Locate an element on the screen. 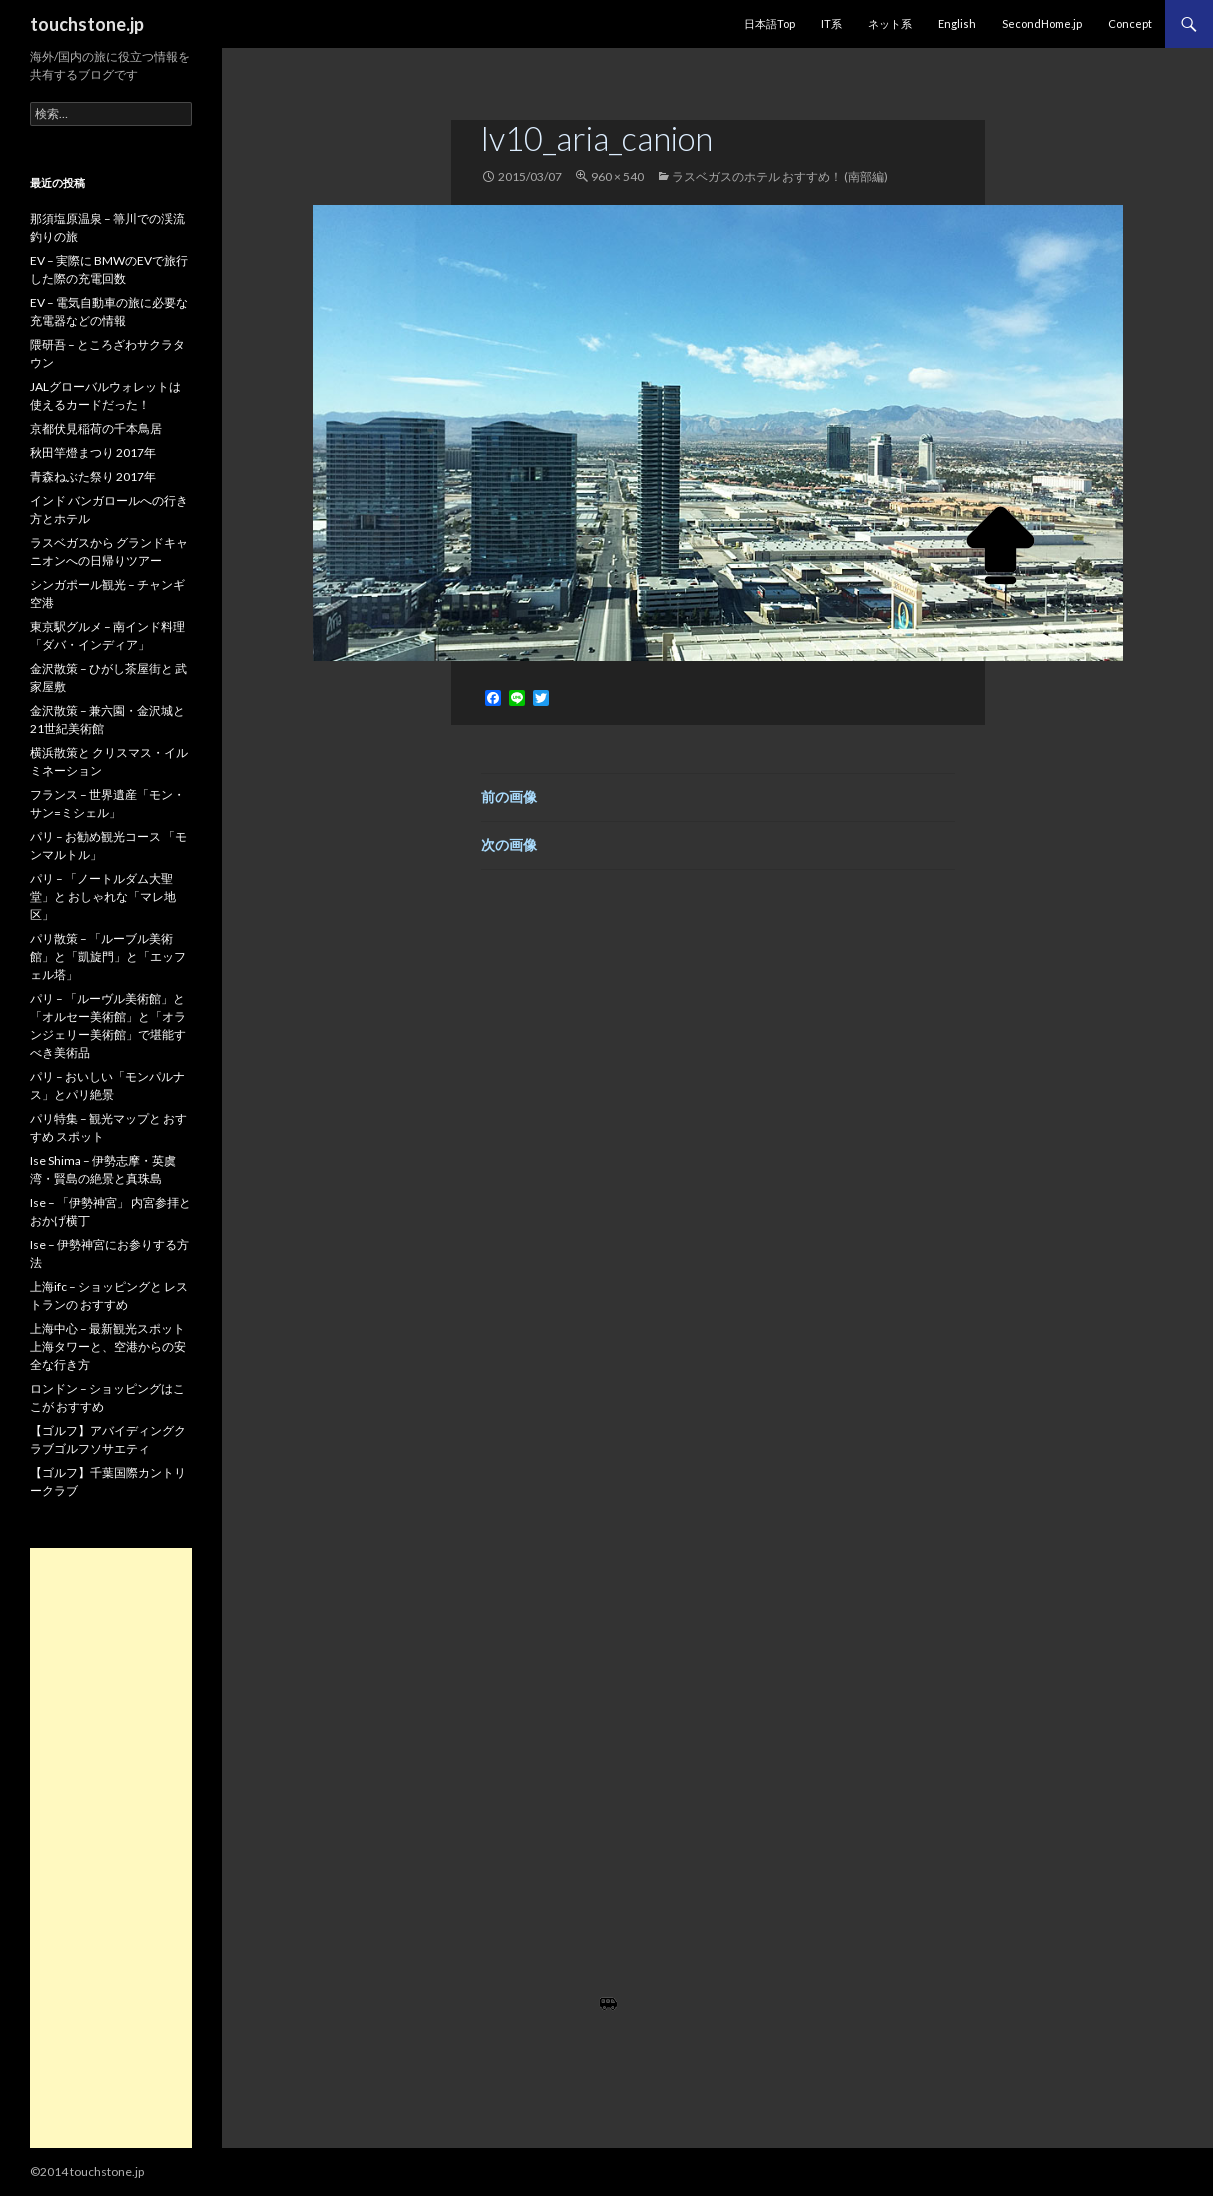 Image resolution: width=1213 pixels, height=2196 pixels. upload a file or document is located at coordinates (1000, 544).